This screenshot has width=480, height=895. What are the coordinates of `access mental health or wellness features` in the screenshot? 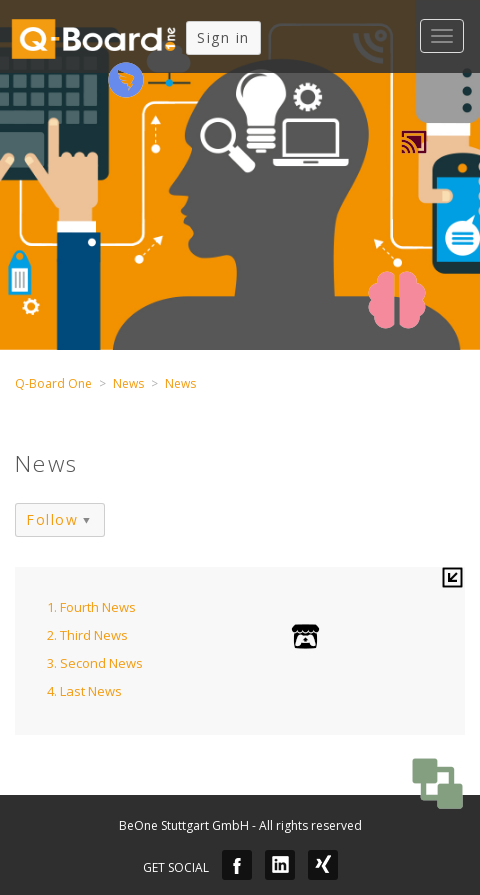 It's located at (397, 300).